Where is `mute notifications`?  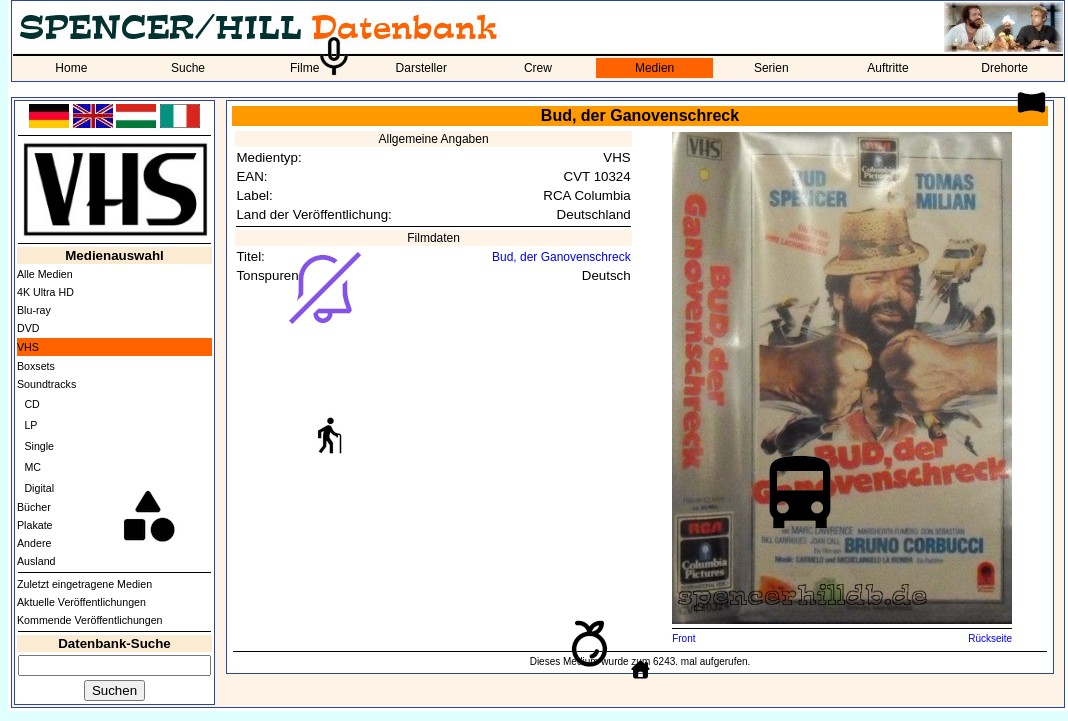 mute notifications is located at coordinates (323, 289).